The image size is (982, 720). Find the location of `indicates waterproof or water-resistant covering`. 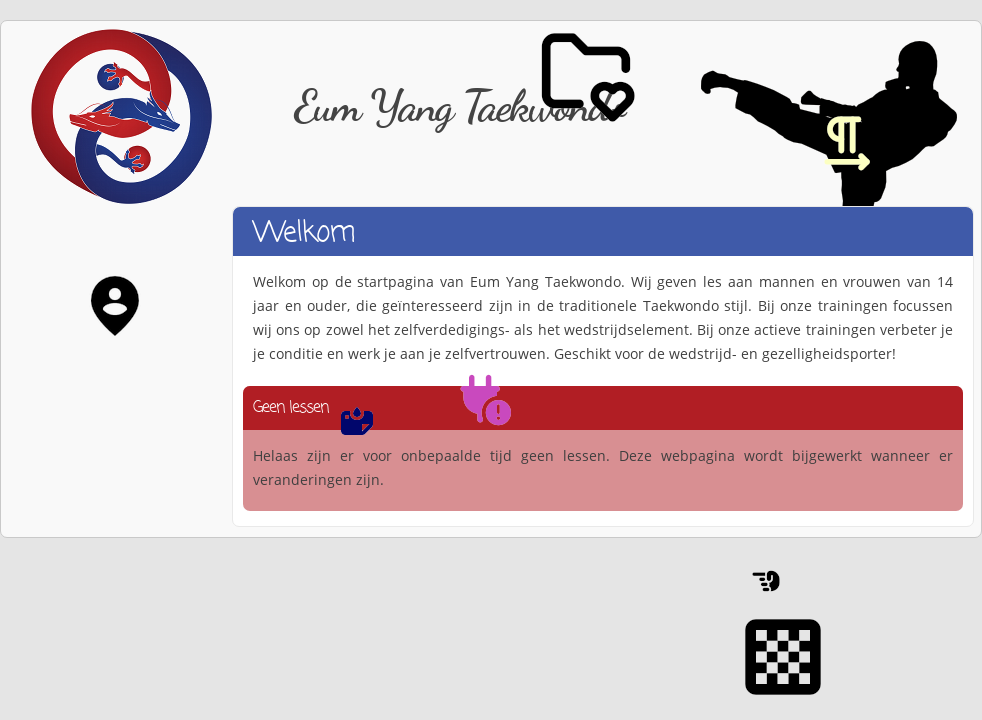

indicates waterproof or water-resistant covering is located at coordinates (357, 423).